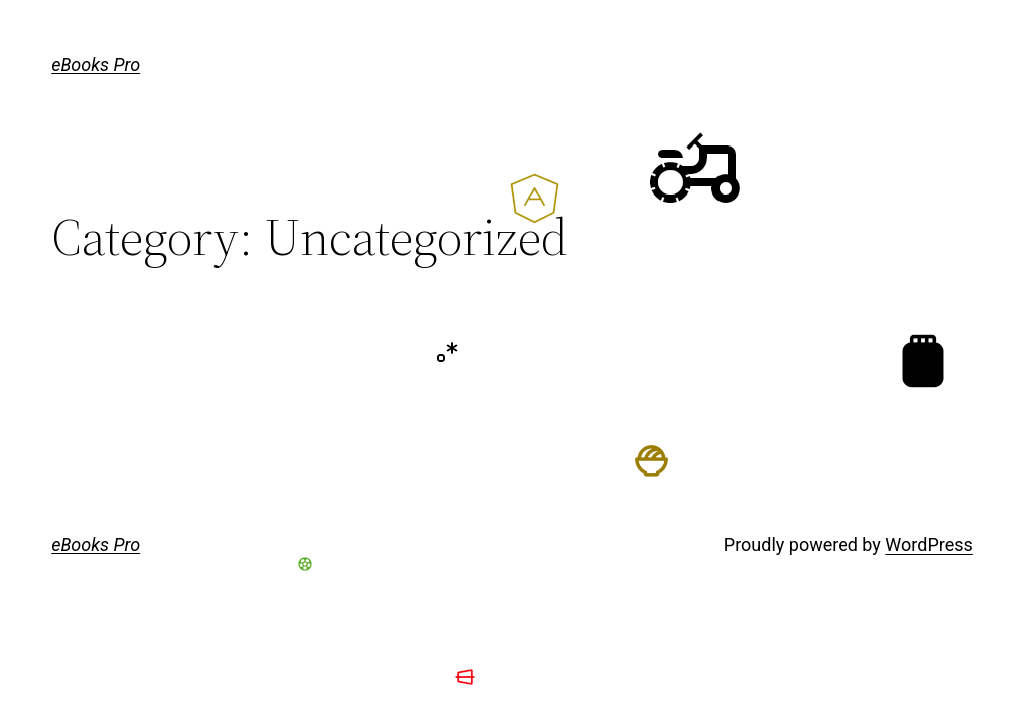  What do you see at coordinates (465, 677) in the screenshot?
I see `adjust perspective or viewing angle` at bounding box center [465, 677].